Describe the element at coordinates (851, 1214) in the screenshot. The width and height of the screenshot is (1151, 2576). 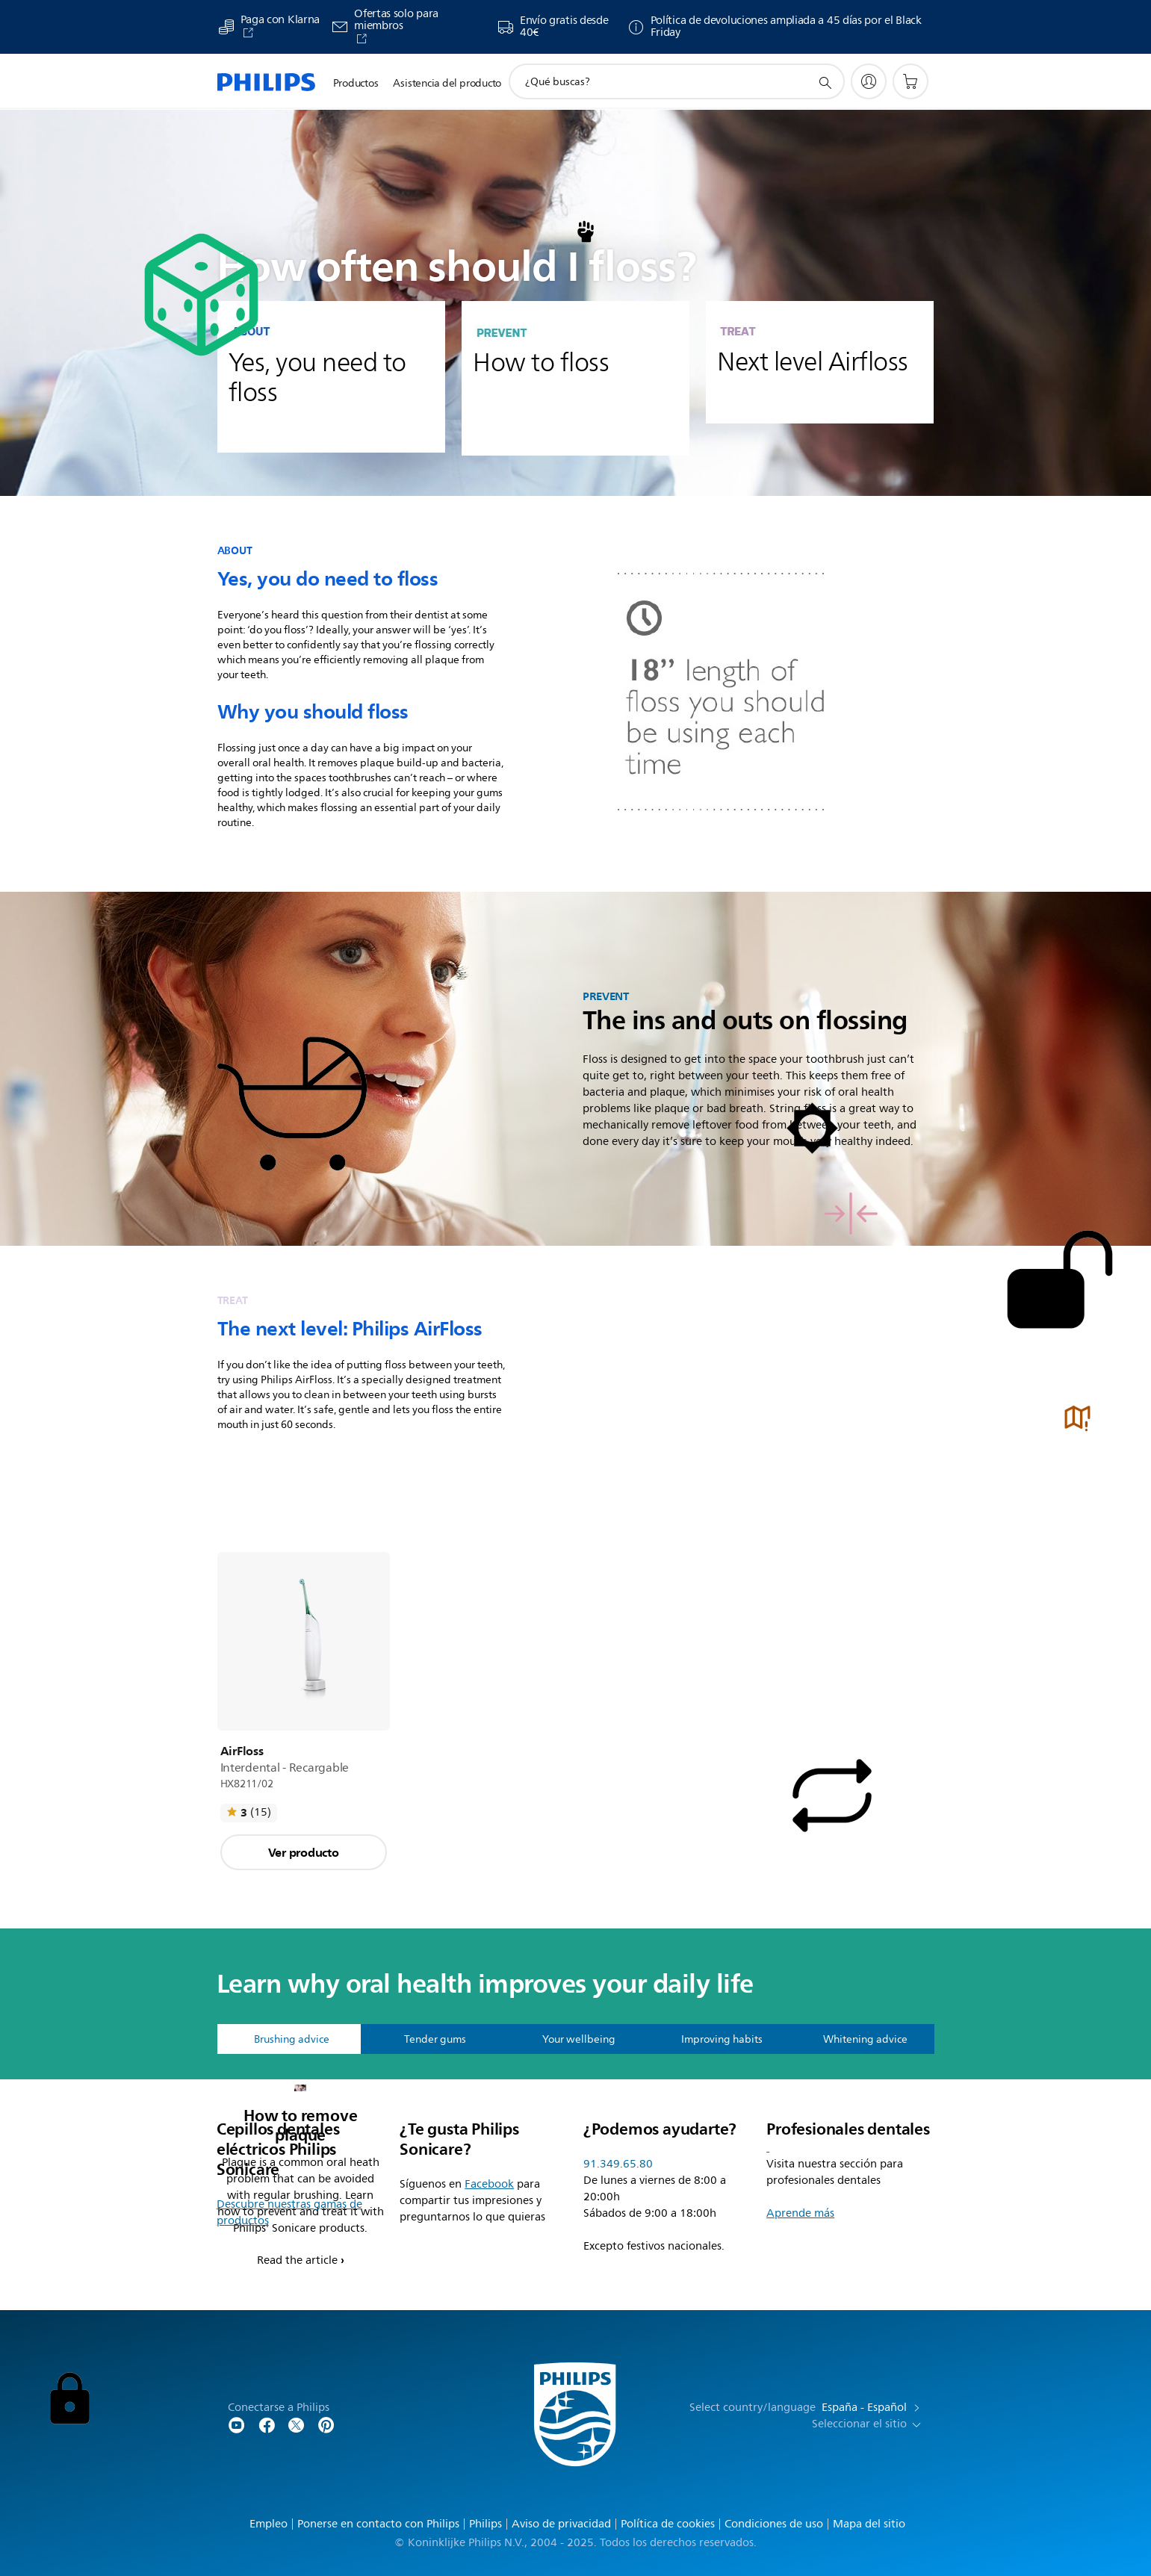
I see `collapse content horizontally` at that location.